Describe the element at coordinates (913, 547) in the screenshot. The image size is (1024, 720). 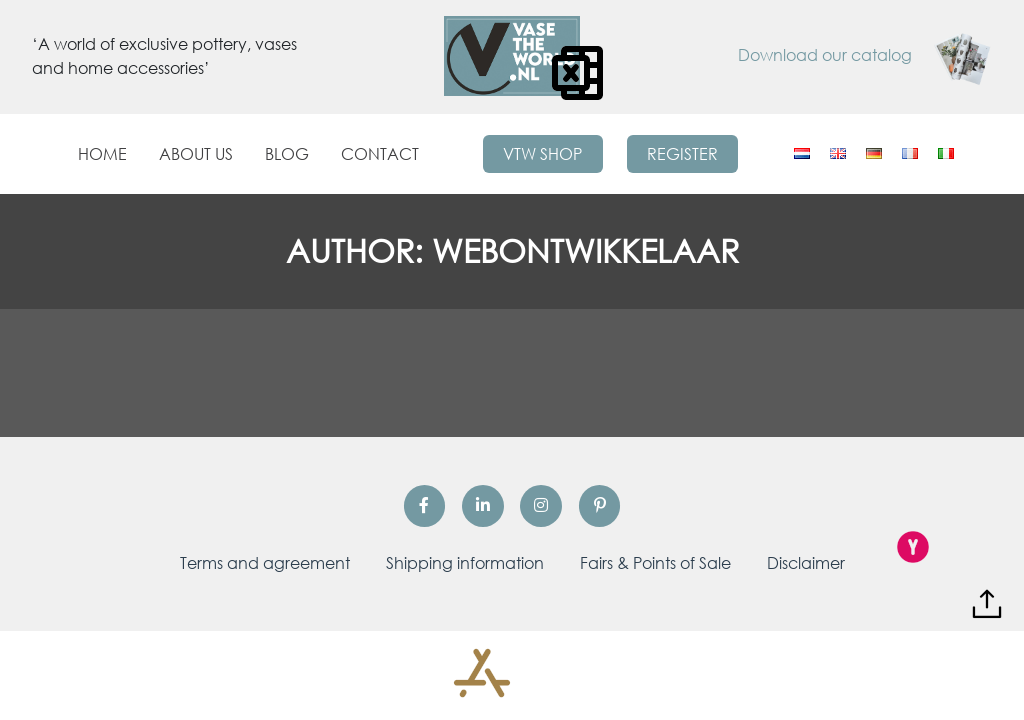
I see `indicates items or options starting with the letter Y` at that location.